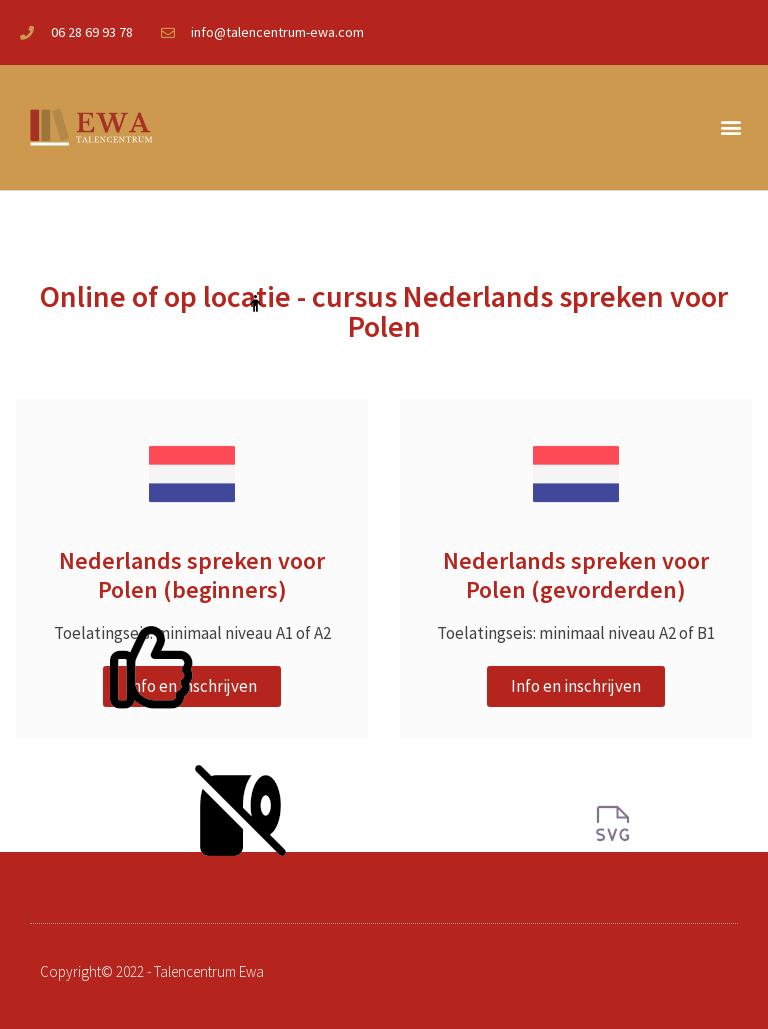  I want to click on view or open an SVG file, so click(613, 825).